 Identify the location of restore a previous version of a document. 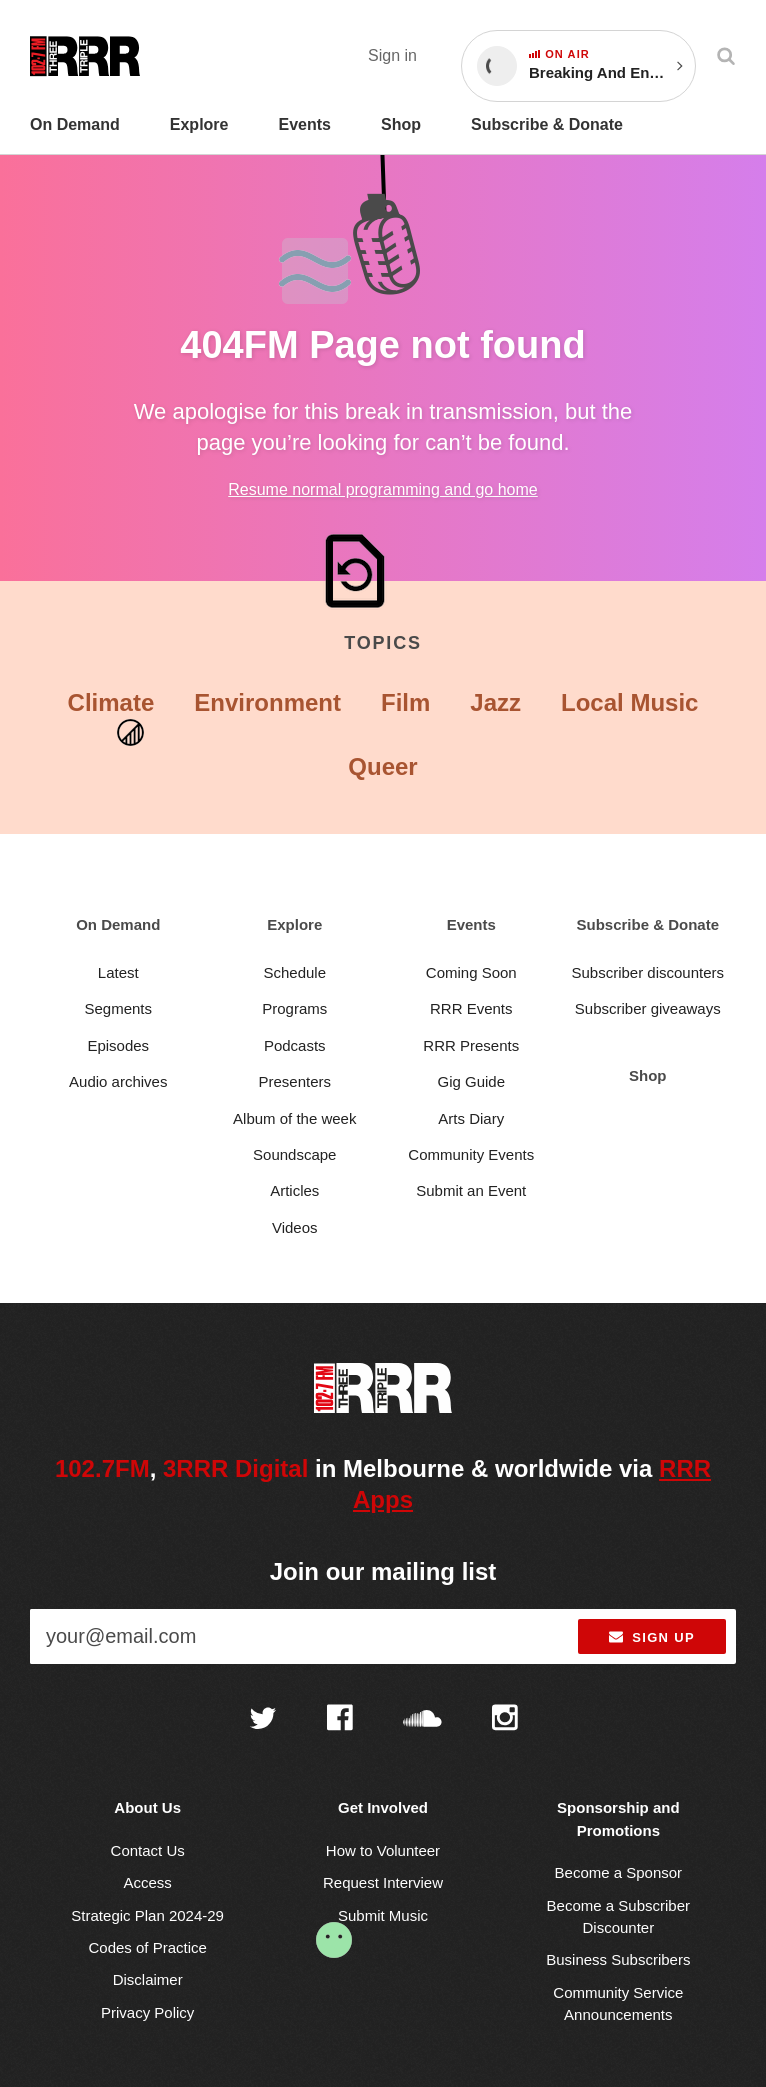
(355, 571).